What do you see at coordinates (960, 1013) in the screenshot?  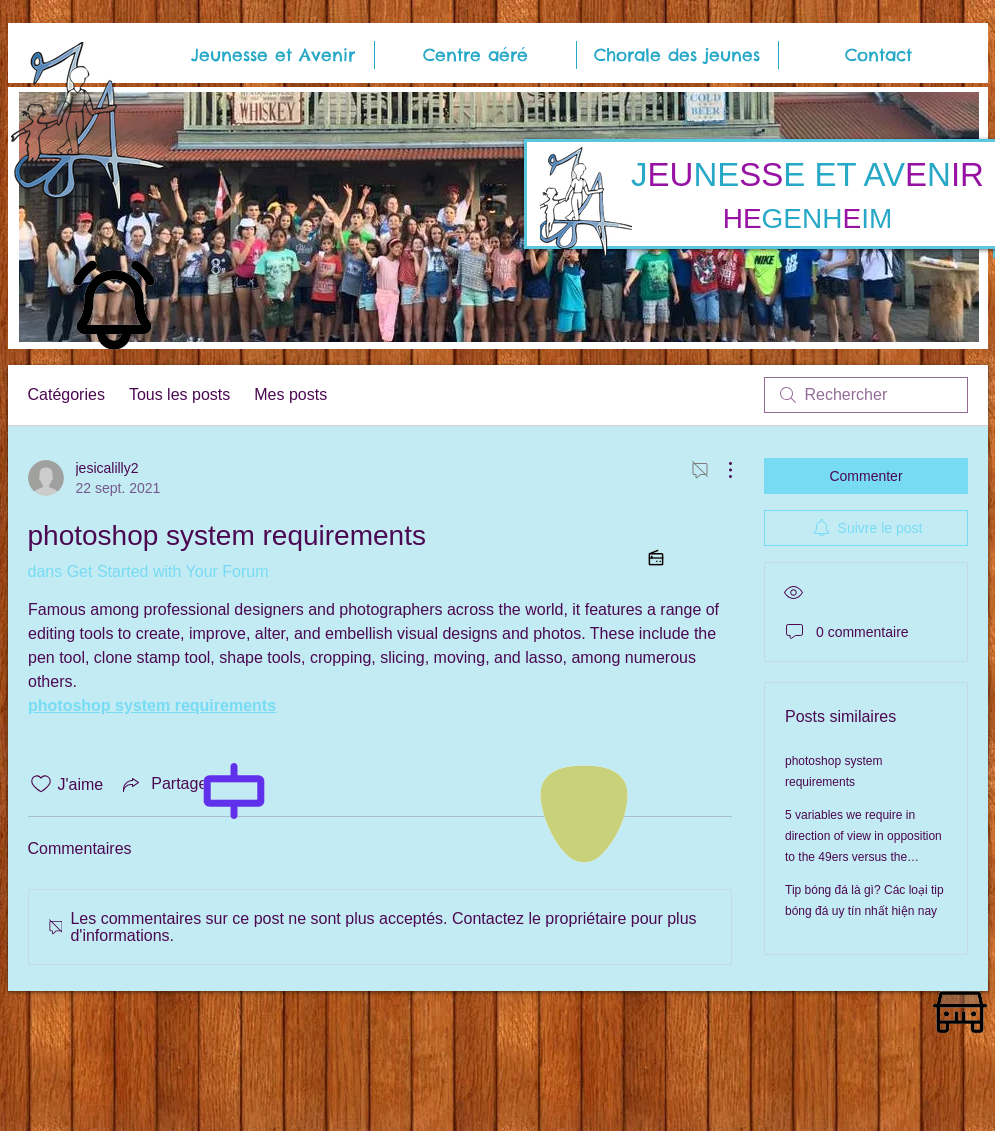 I see `select off-road or adventure vehicle type` at bounding box center [960, 1013].